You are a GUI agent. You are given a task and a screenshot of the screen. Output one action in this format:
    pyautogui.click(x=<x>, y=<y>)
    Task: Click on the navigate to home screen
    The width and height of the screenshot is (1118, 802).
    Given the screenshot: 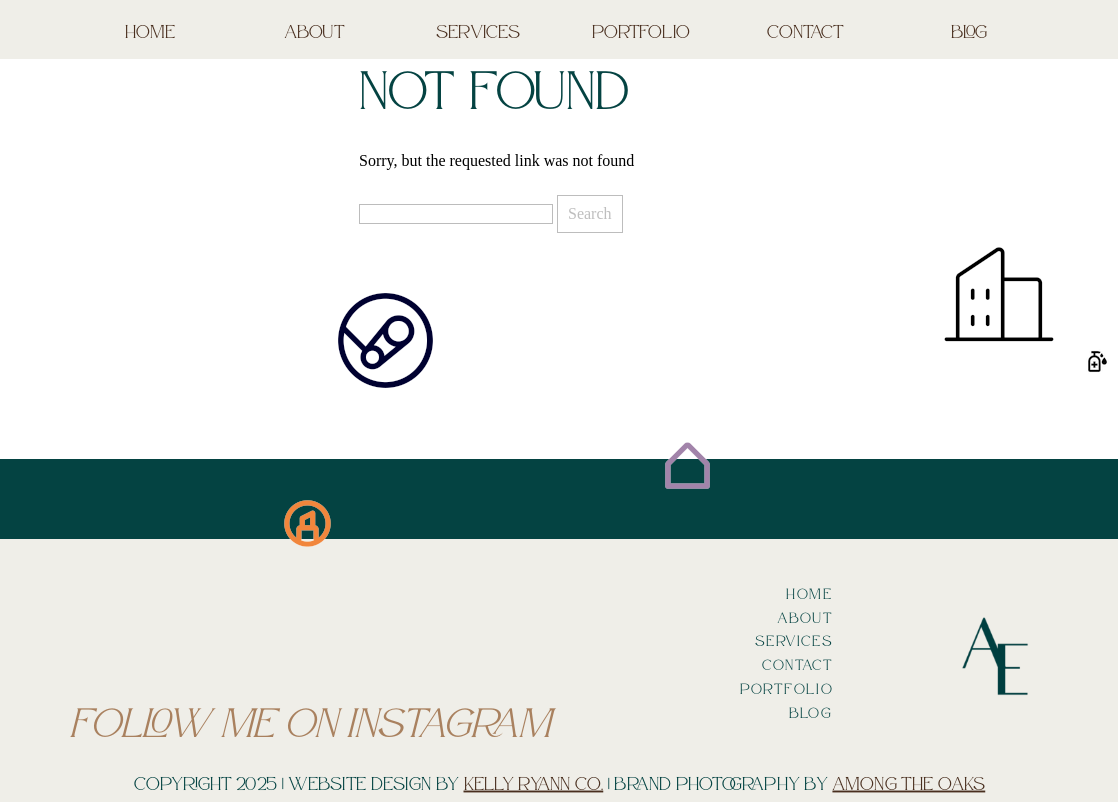 What is the action you would take?
    pyautogui.click(x=687, y=466)
    